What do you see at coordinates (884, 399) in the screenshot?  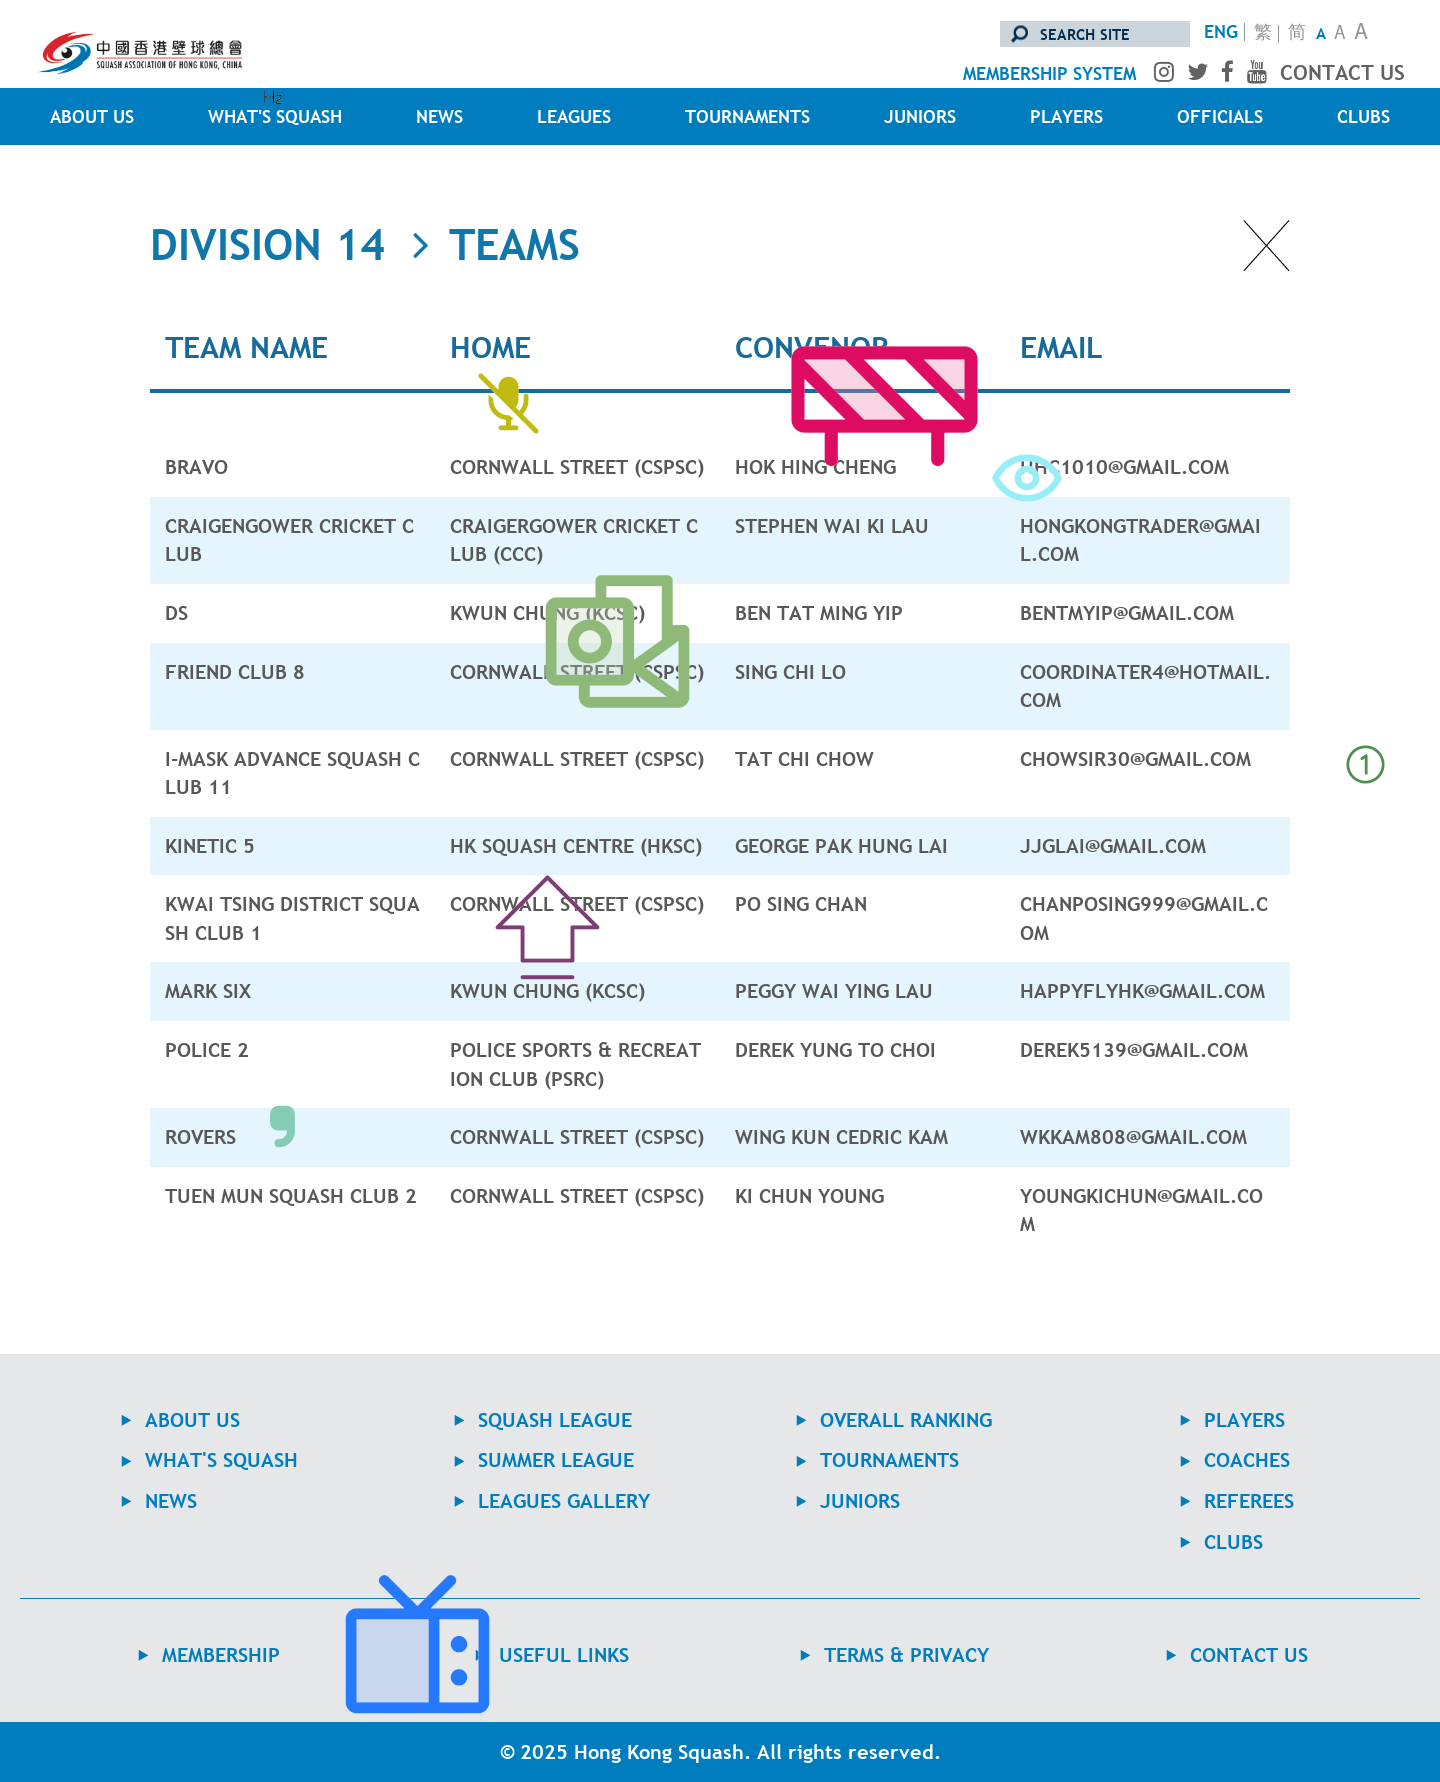 I see `indicates a blocked or restricted area` at bounding box center [884, 399].